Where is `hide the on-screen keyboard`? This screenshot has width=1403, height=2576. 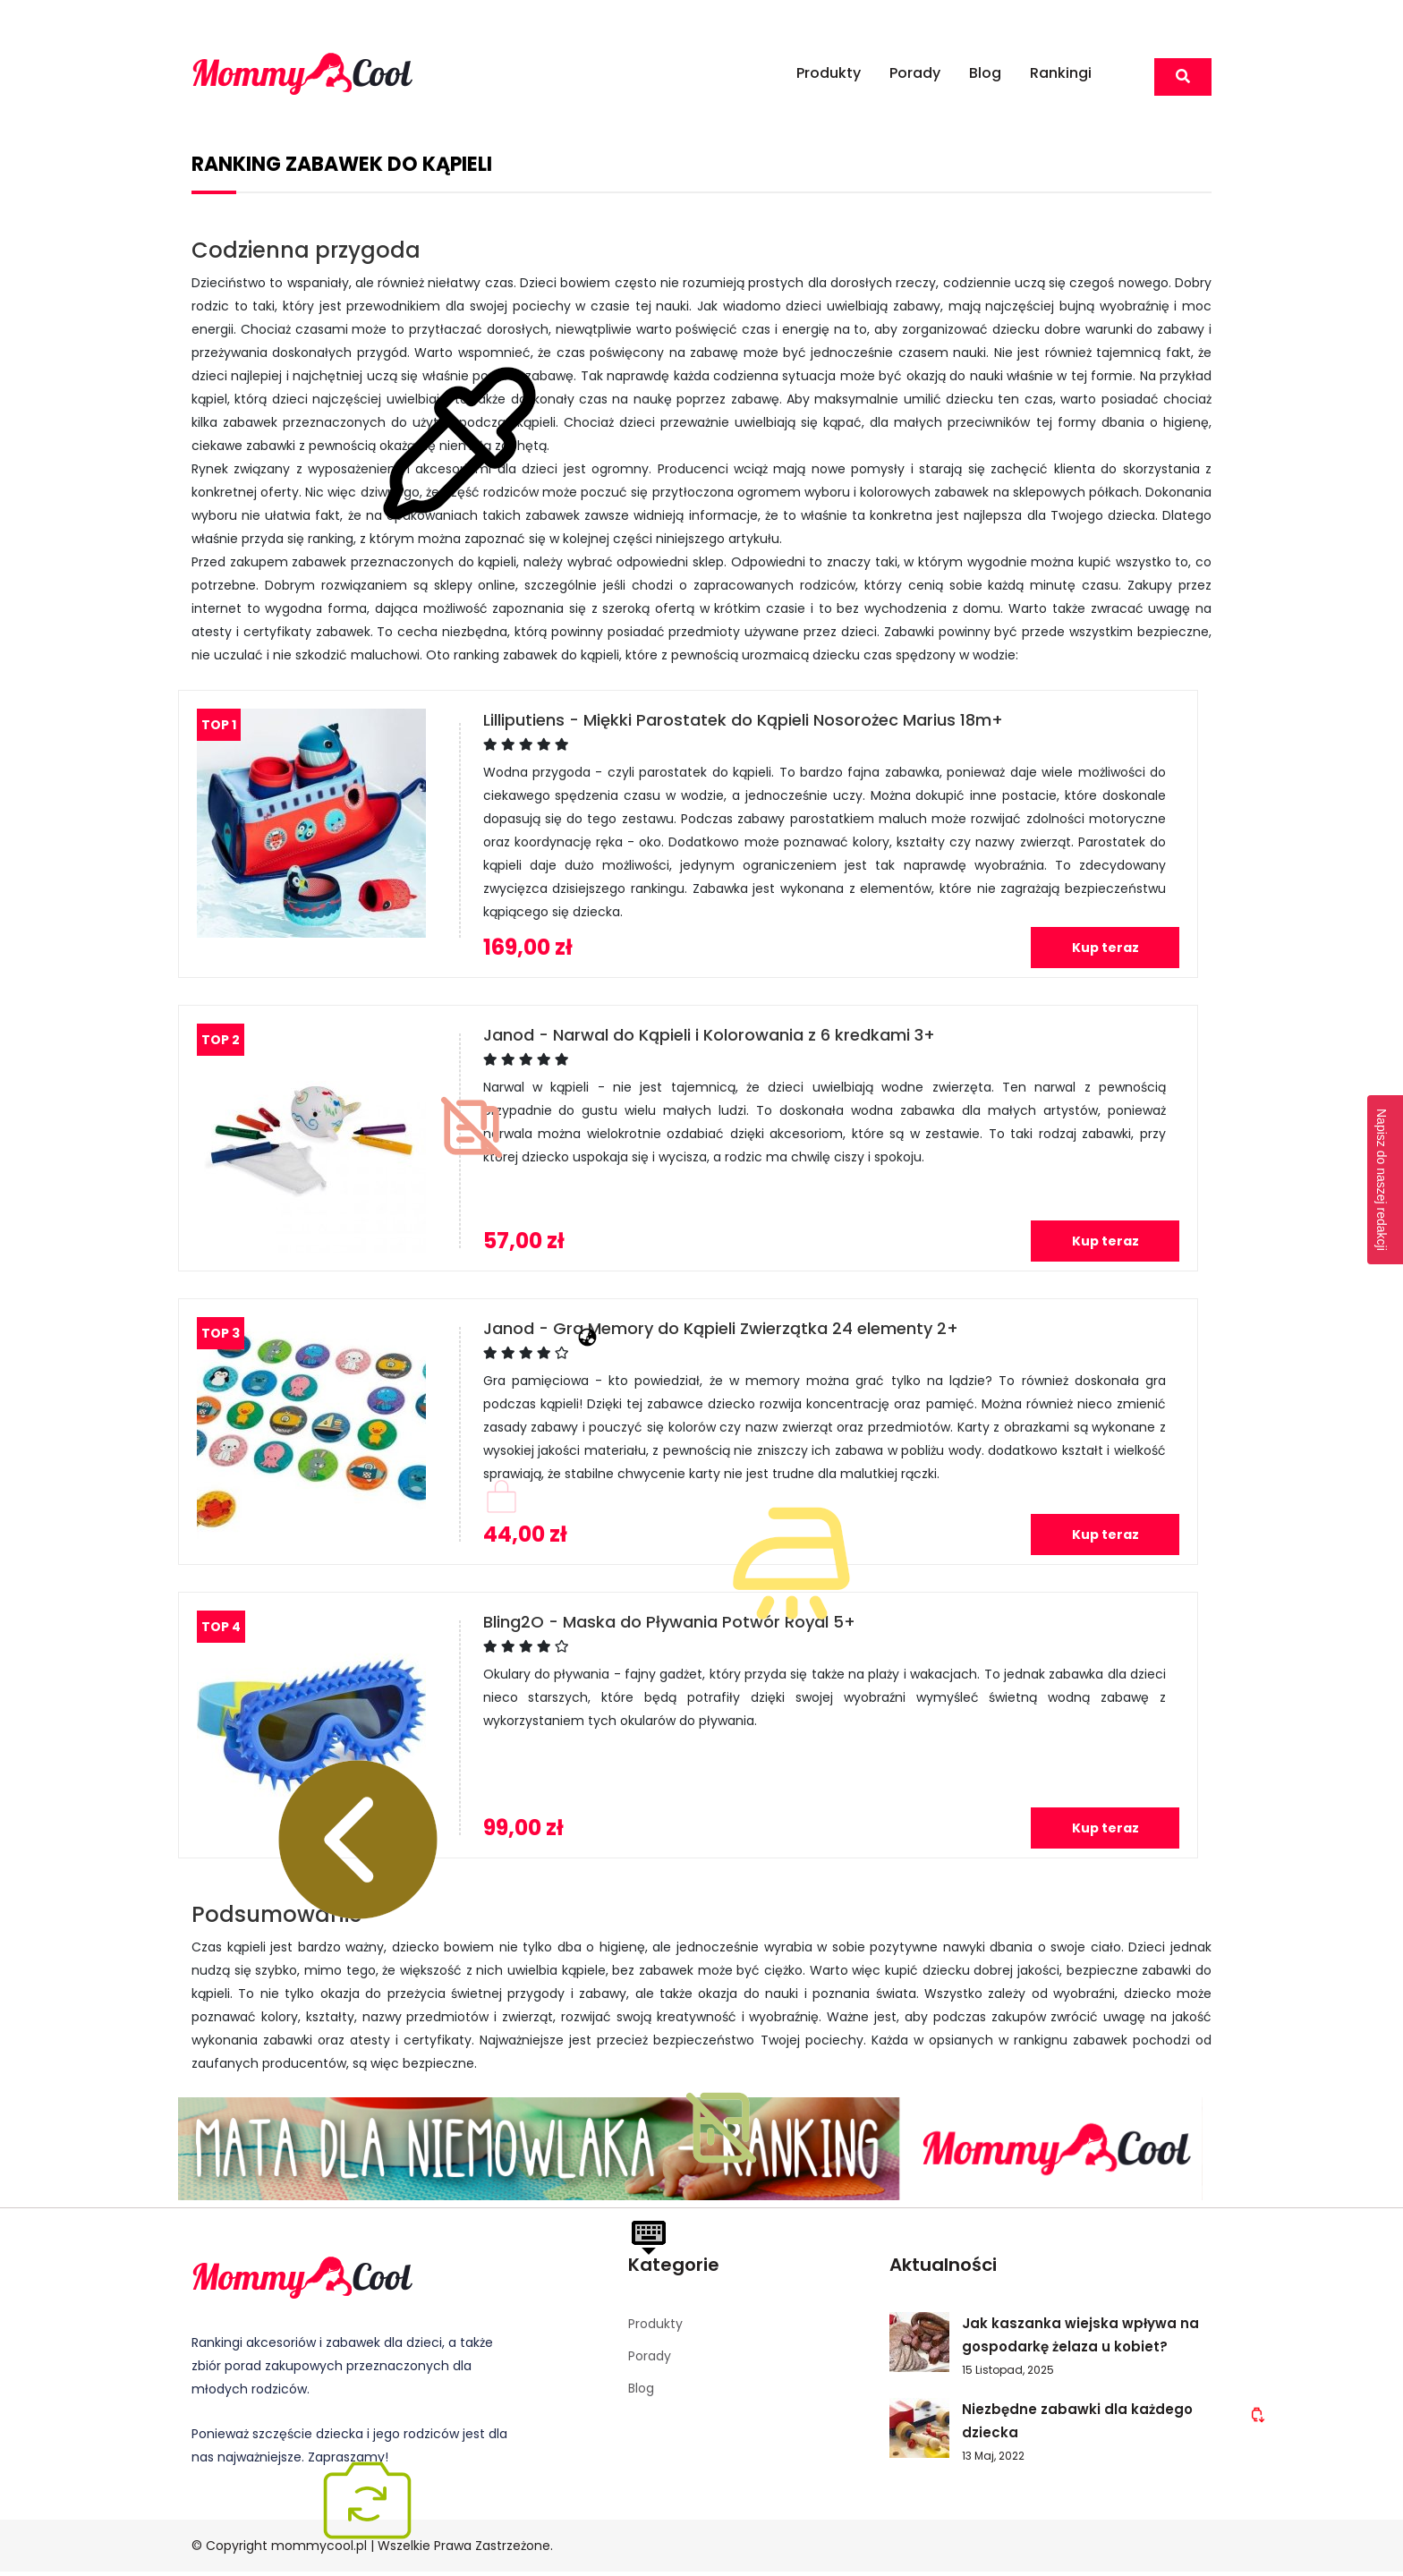 hide the on-screen keyboard is located at coordinates (649, 2236).